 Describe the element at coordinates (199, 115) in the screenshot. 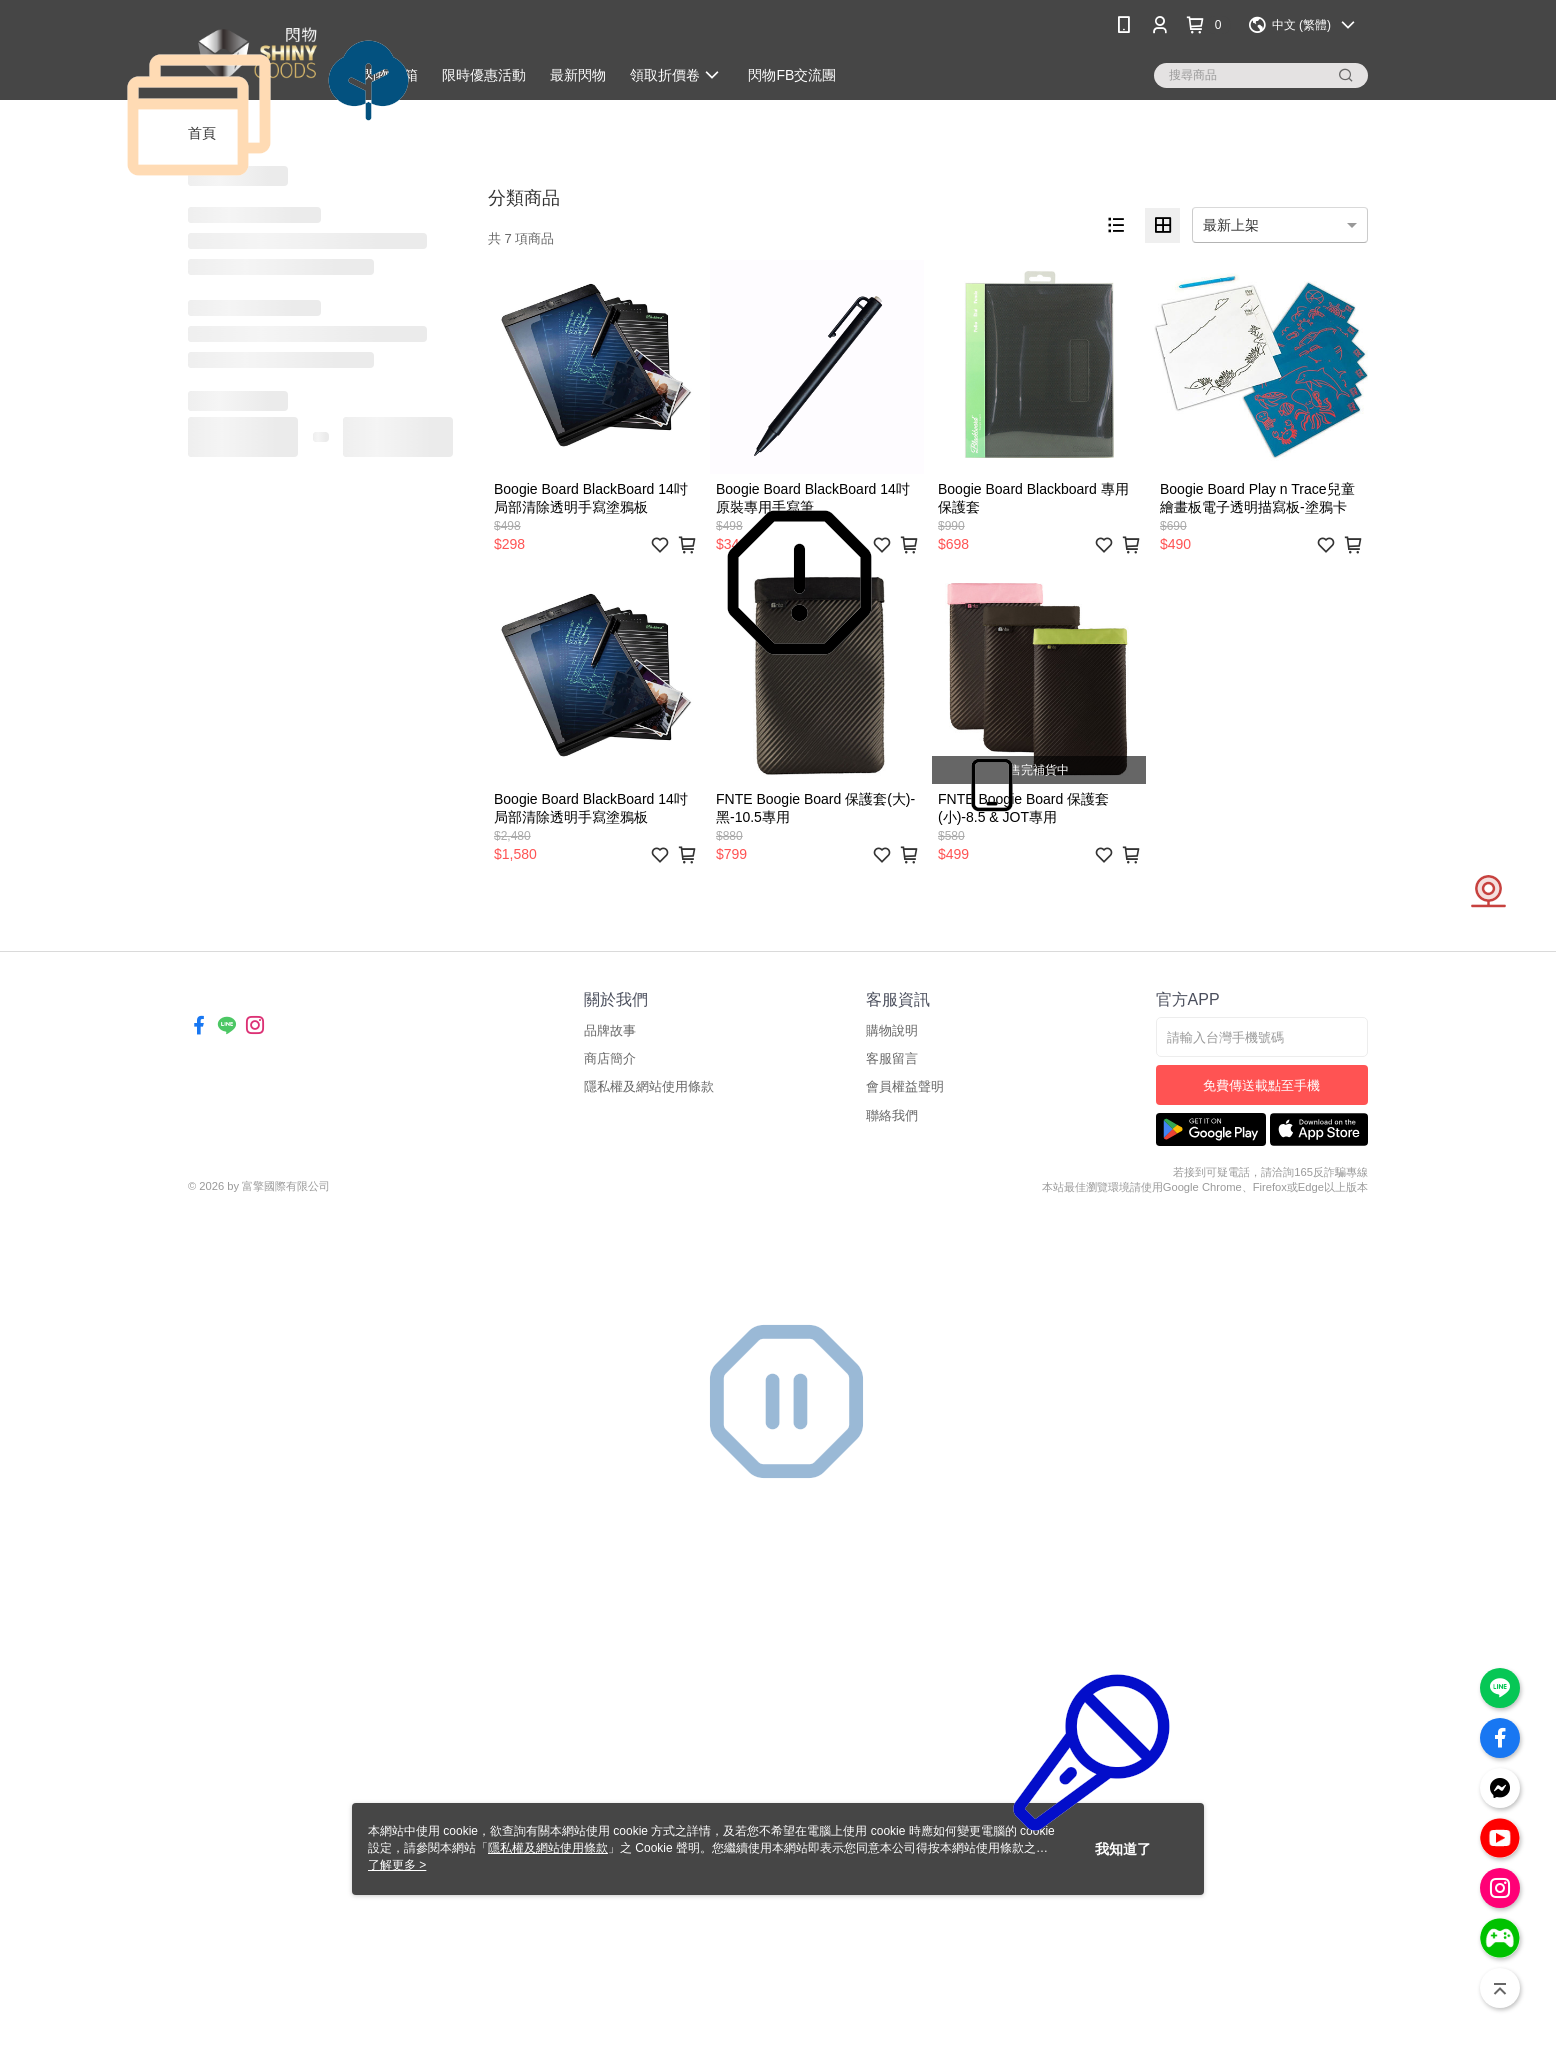

I see `open multiple browser windows` at that location.